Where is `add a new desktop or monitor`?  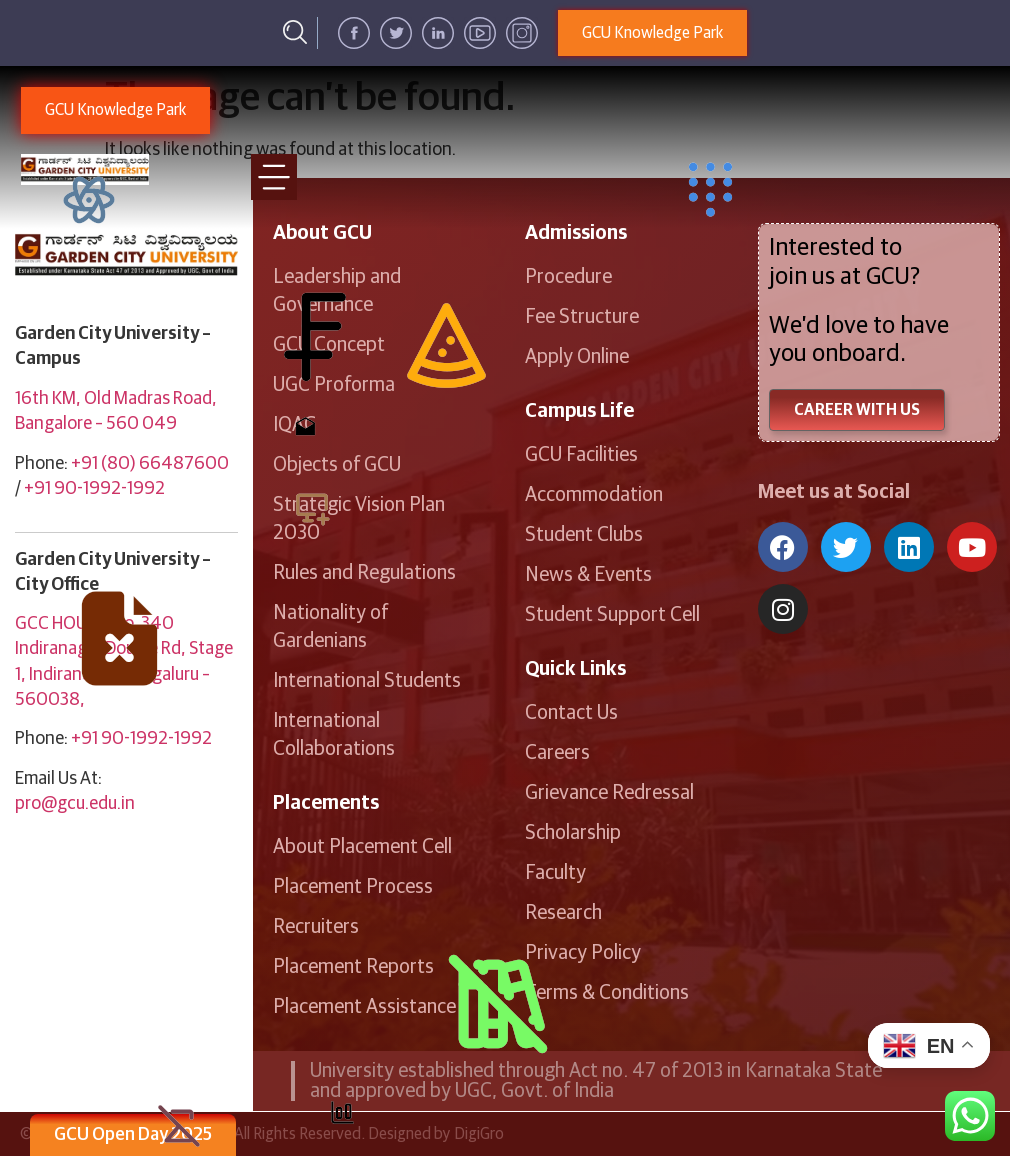
add a new desktop or monitor is located at coordinates (312, 508).